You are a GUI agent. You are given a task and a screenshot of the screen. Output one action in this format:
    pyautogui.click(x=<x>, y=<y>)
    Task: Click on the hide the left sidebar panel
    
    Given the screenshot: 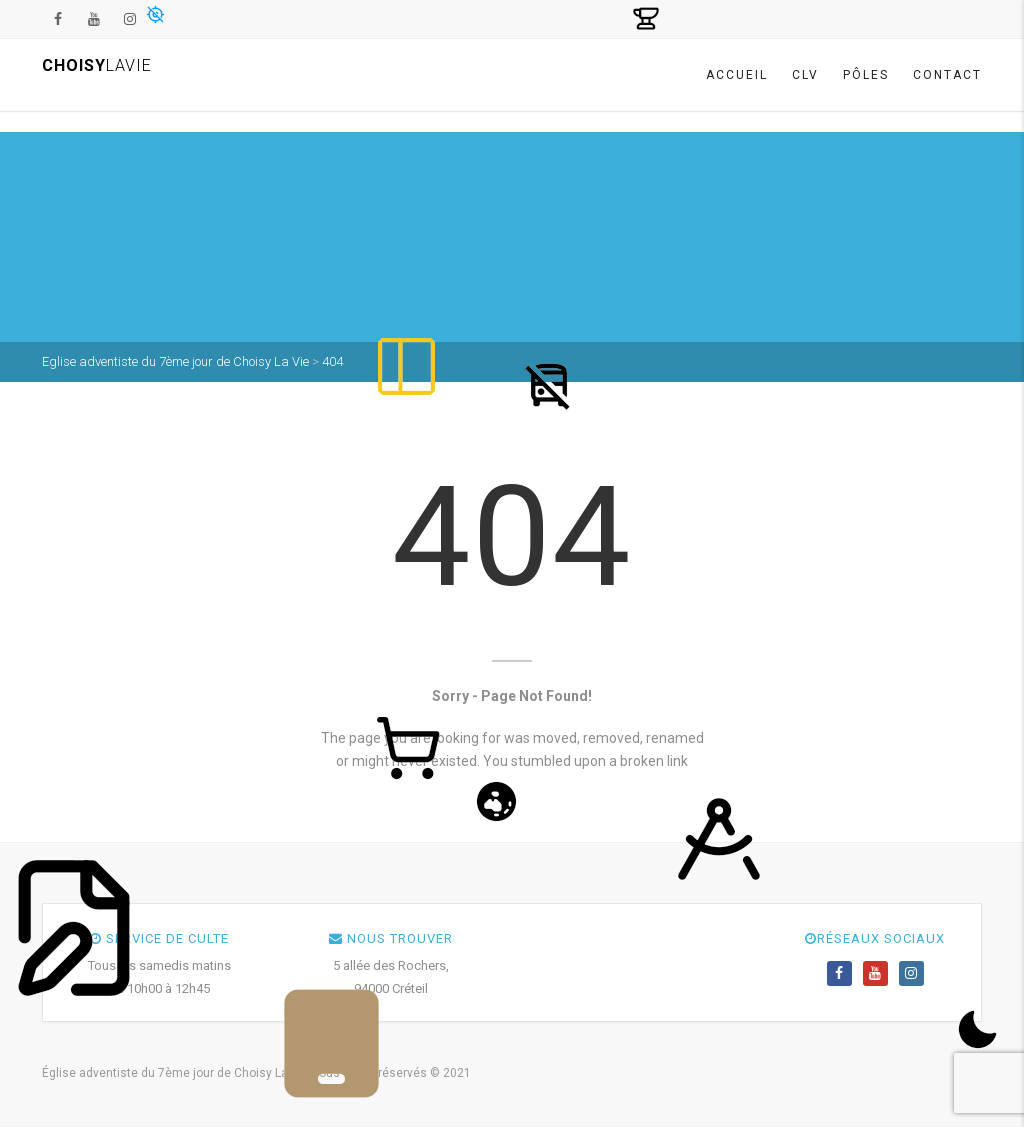 What is the action you would take?
    pyautogui.click(x=406, y=366)
    